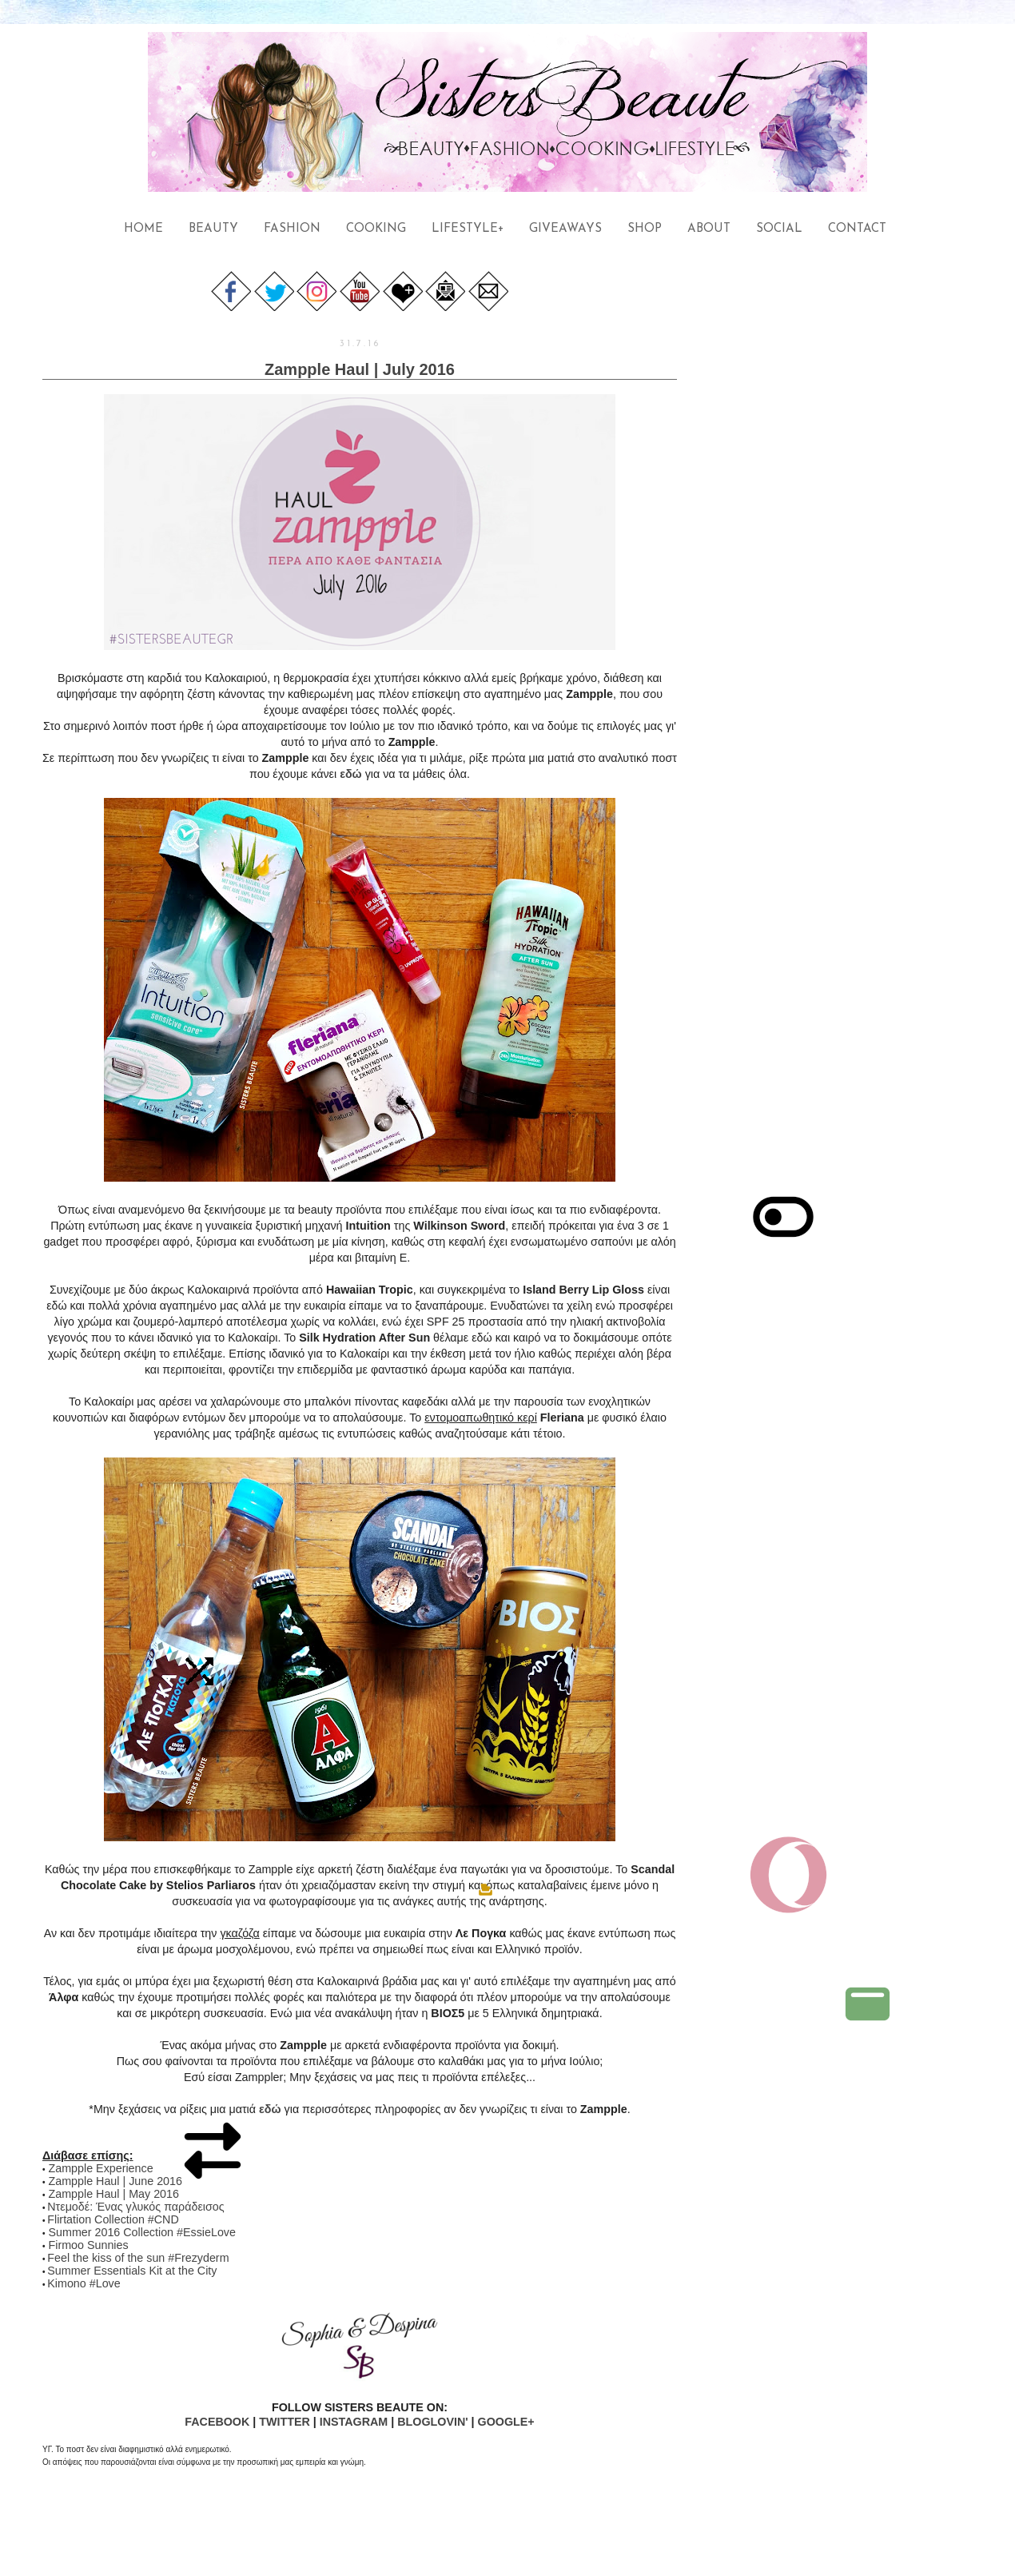 This screenshot has width=1015, height=2576. Describe the element at coordinates (485, 1889) in the screenshot. I see `access tissue box or hygiene supplies` at that location.